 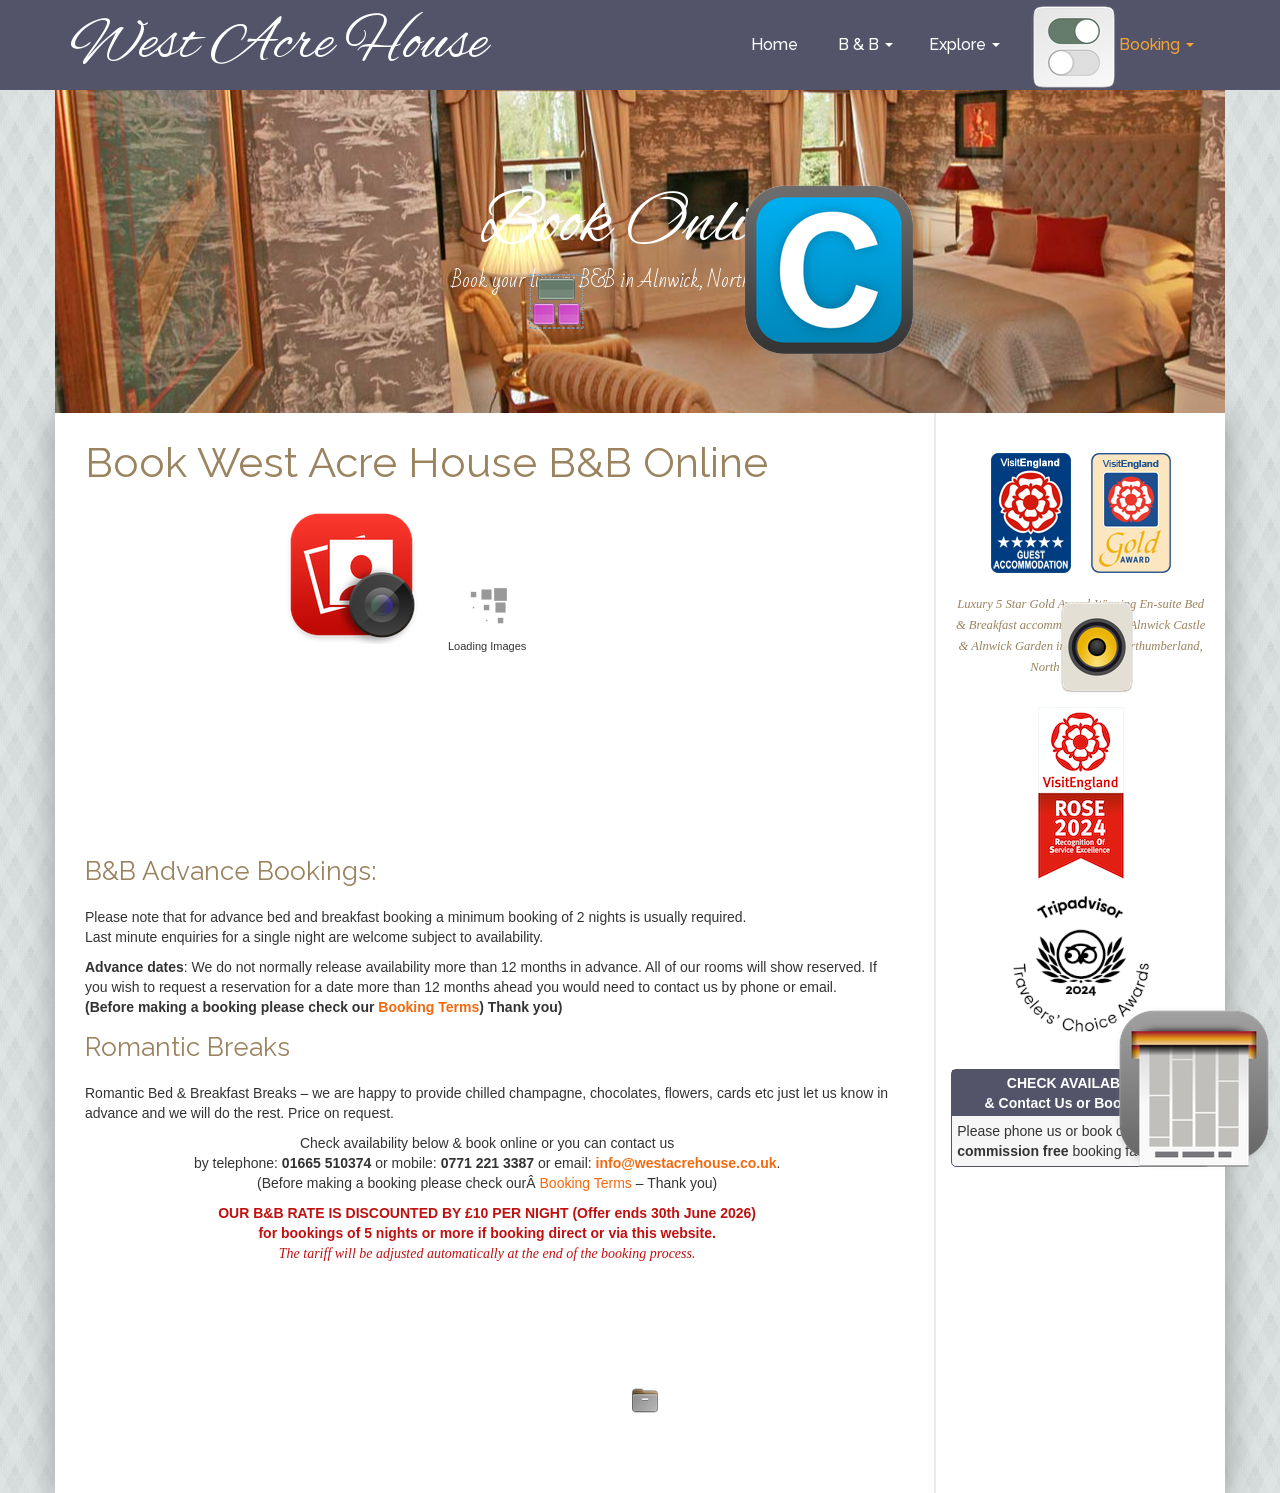 I want to click on select all items in the current view, so click(x=556, y=301).